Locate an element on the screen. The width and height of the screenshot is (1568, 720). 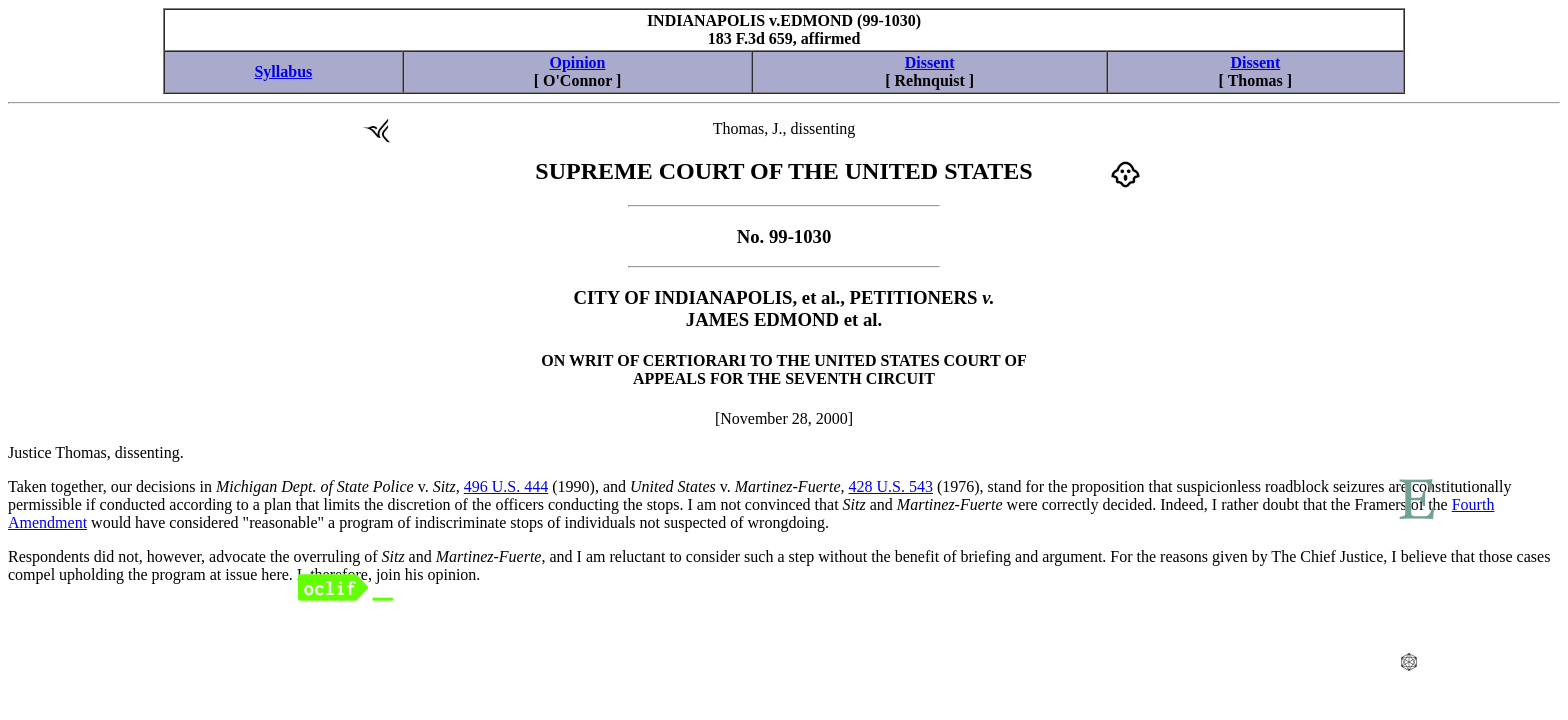
ghost mode or incognito status indicator is located at coordinates (1125, 174).